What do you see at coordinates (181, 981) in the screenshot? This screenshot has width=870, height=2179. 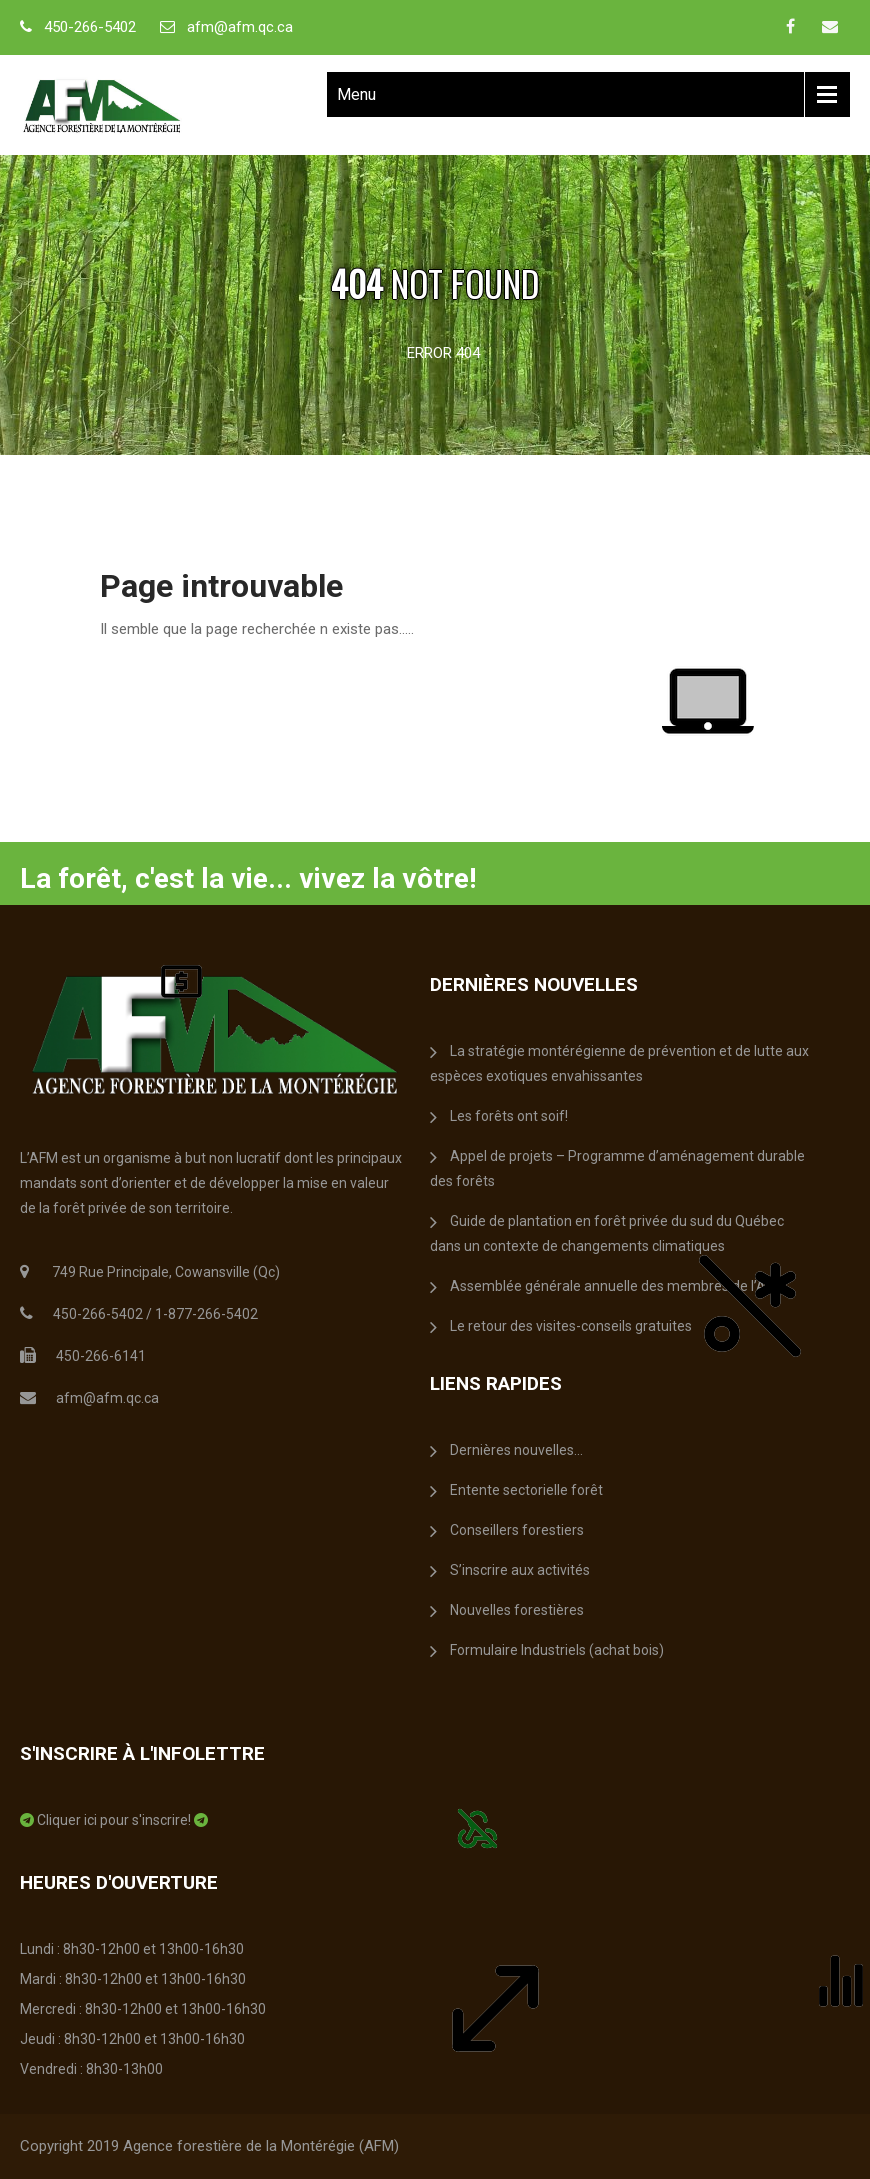 I see `find nearby ATMs or cash machines` at bounding box center [181, 981].